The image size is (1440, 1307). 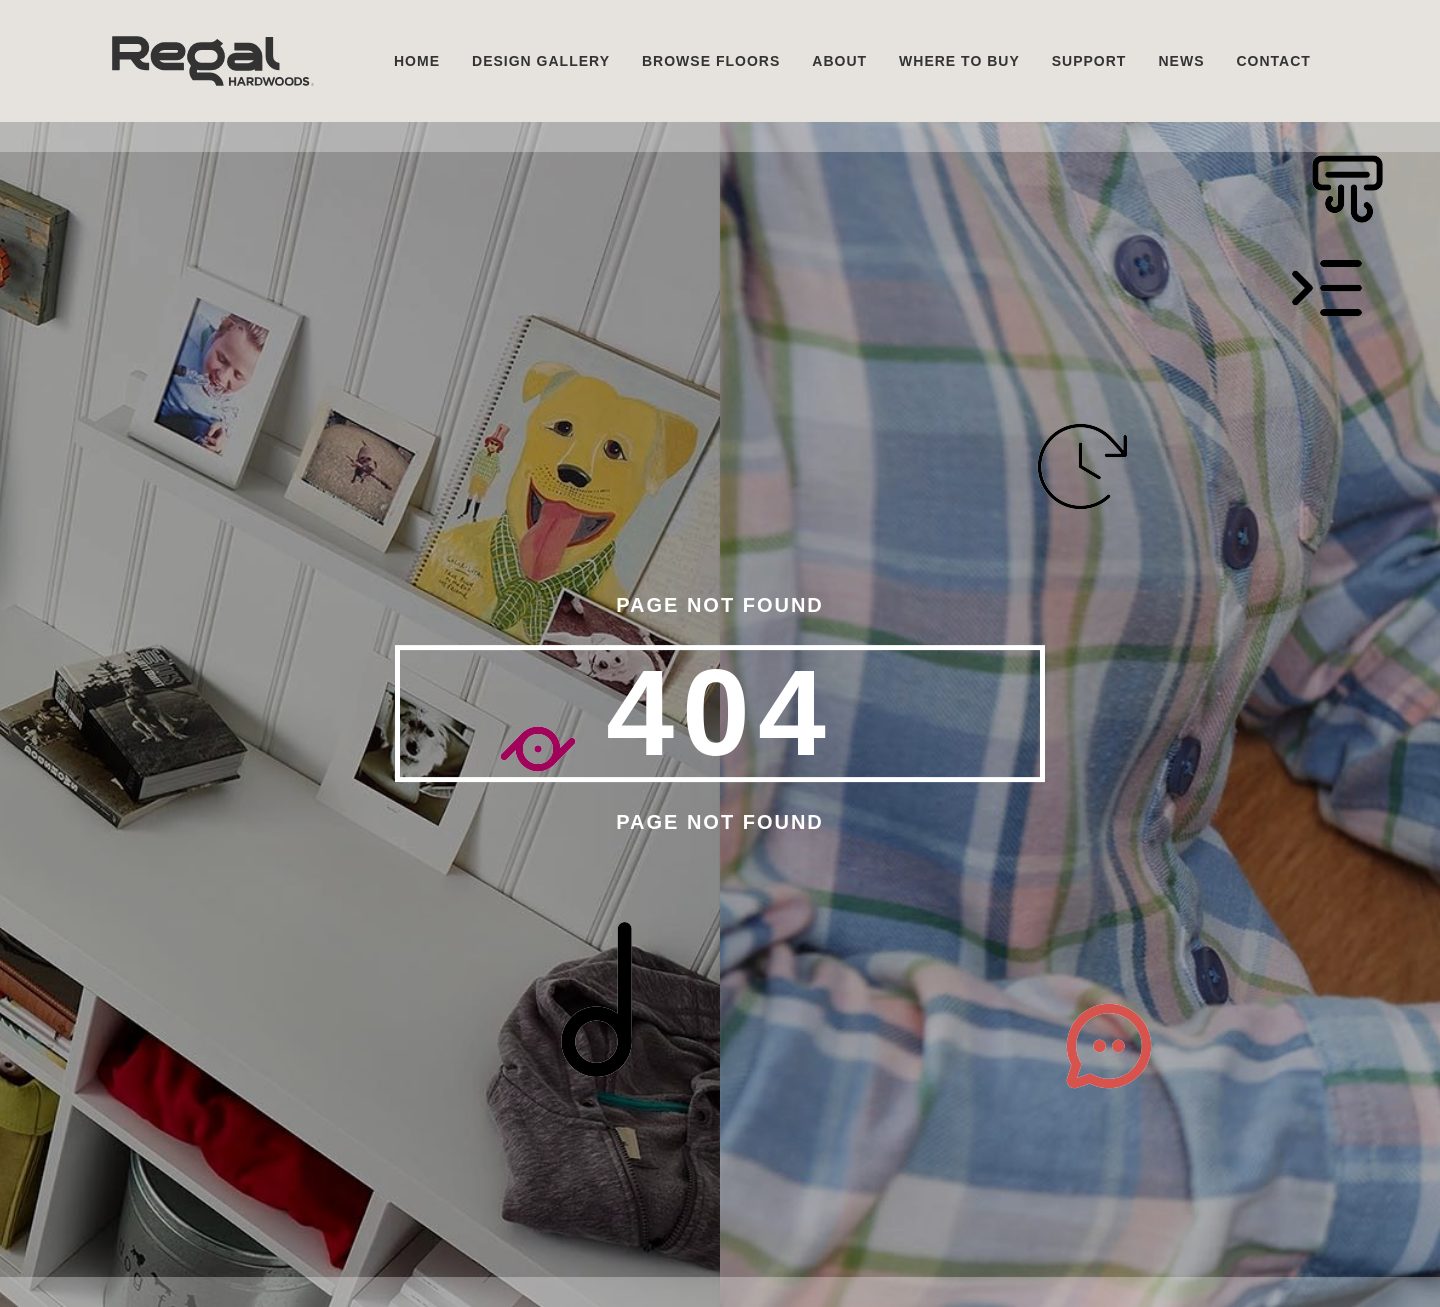 What do you see at coordinates (1080, 466) in the screenshot?
I see `redo or restore a previous action` at bounding box center [1080, 466].